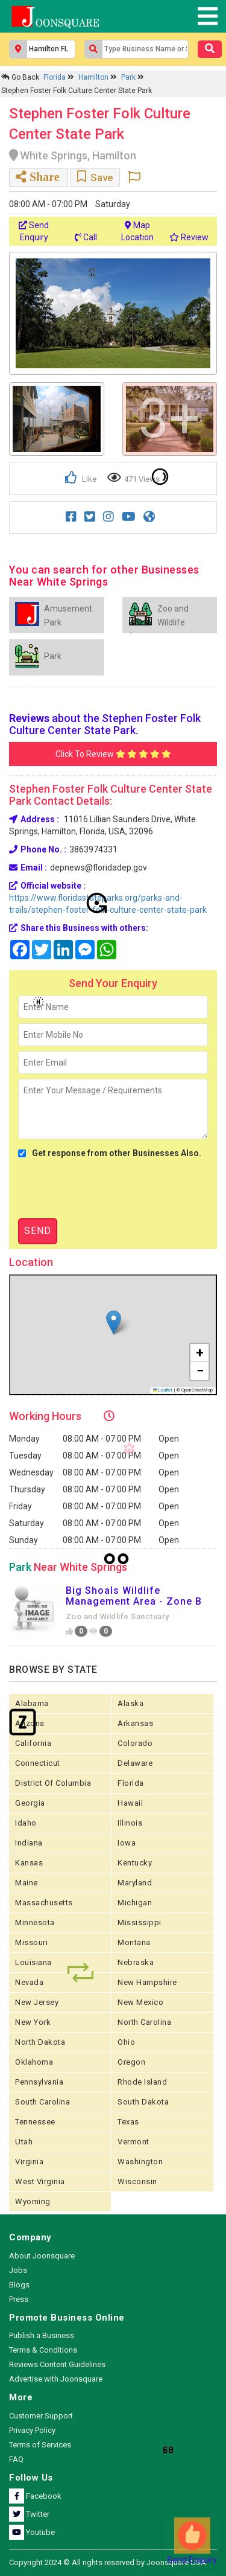  I want to click on view carousel or ferris wheel attraction, so click(129, 1448).